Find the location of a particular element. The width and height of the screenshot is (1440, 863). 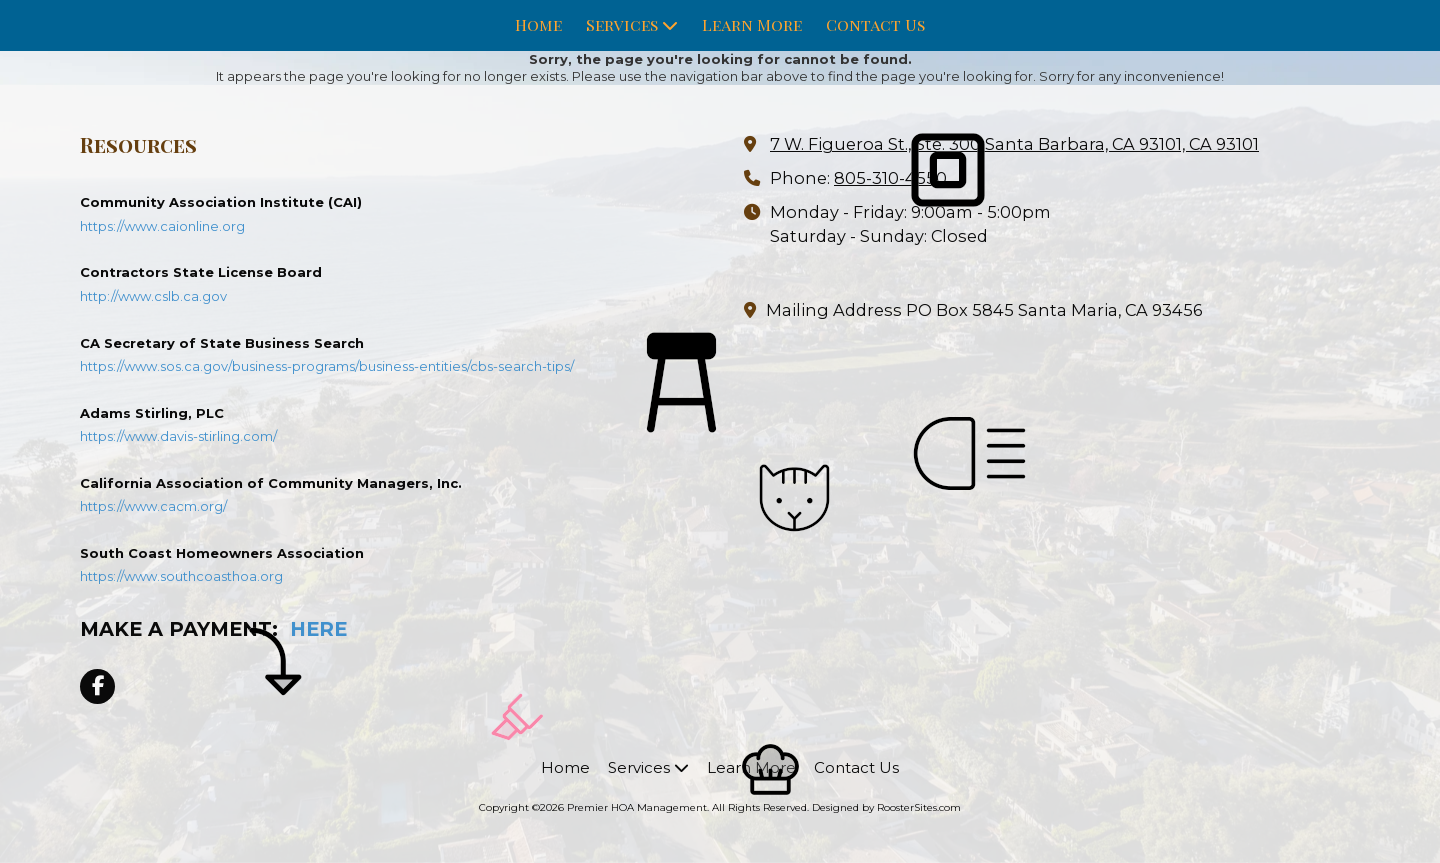

browse recipes or cooking content is located at coordinates (770, 770).